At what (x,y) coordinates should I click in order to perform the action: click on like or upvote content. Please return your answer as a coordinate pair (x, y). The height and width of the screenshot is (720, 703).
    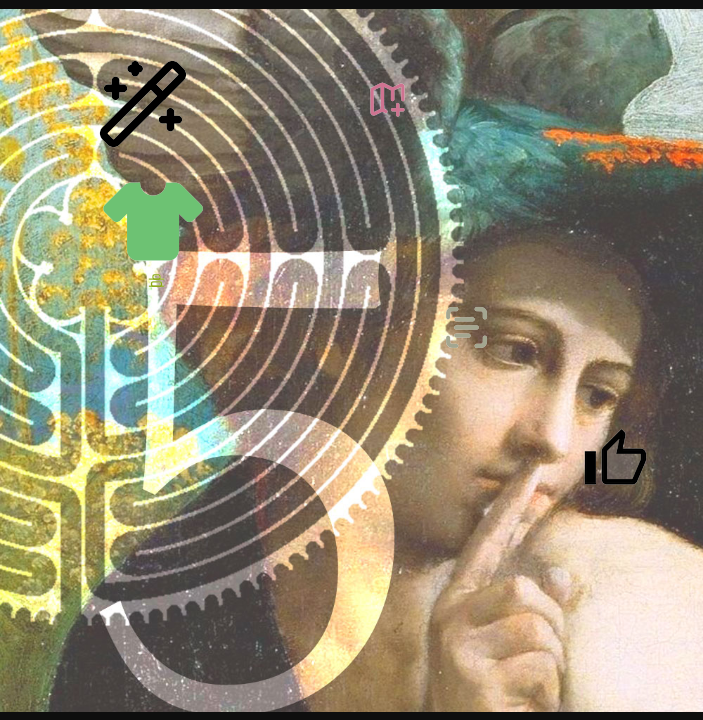
    Looking at the image, I should click on (615, 459).